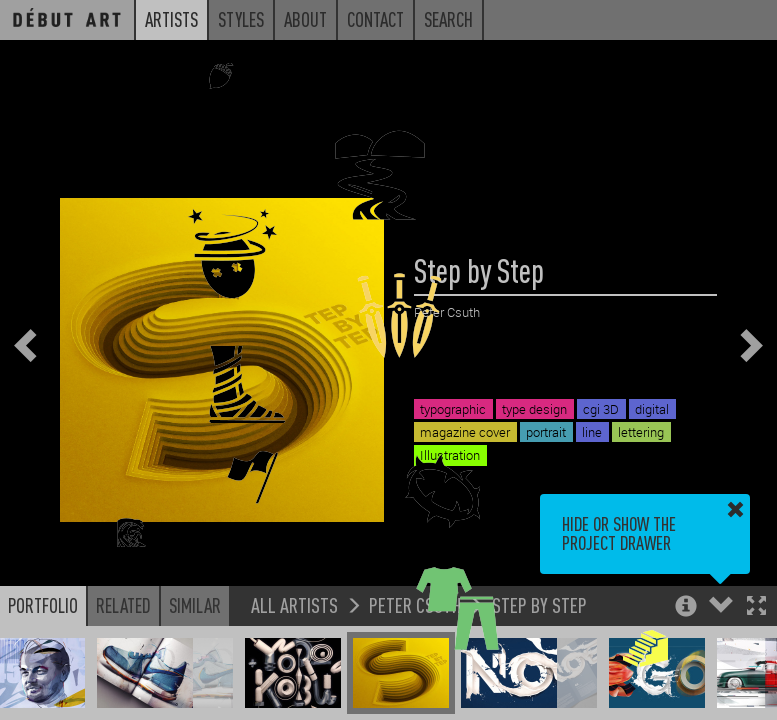 Image resolution: width=777 pixels, height=720 pixels. Describe the element at coordinates (442, 490) in the screenshot. I see `indicates a religious or Easter-themed game element` at that location.